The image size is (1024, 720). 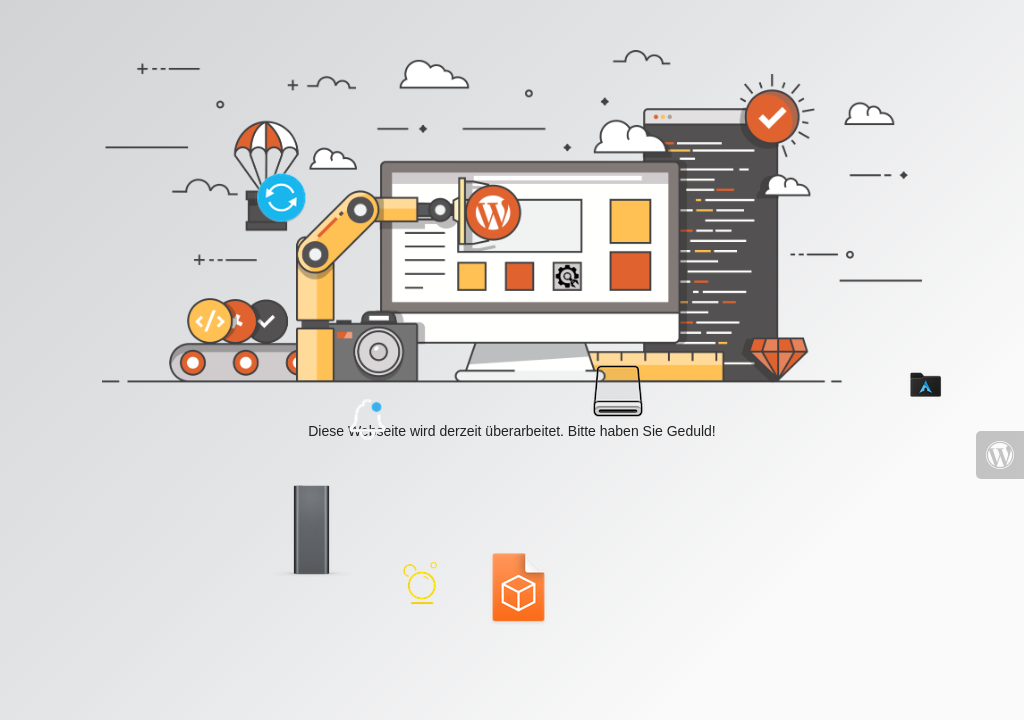 What do you see at coordinates (925, 385) in the screenshot?
I see `folder containing arch linux files or configurations` at bounding box center [925, 385].